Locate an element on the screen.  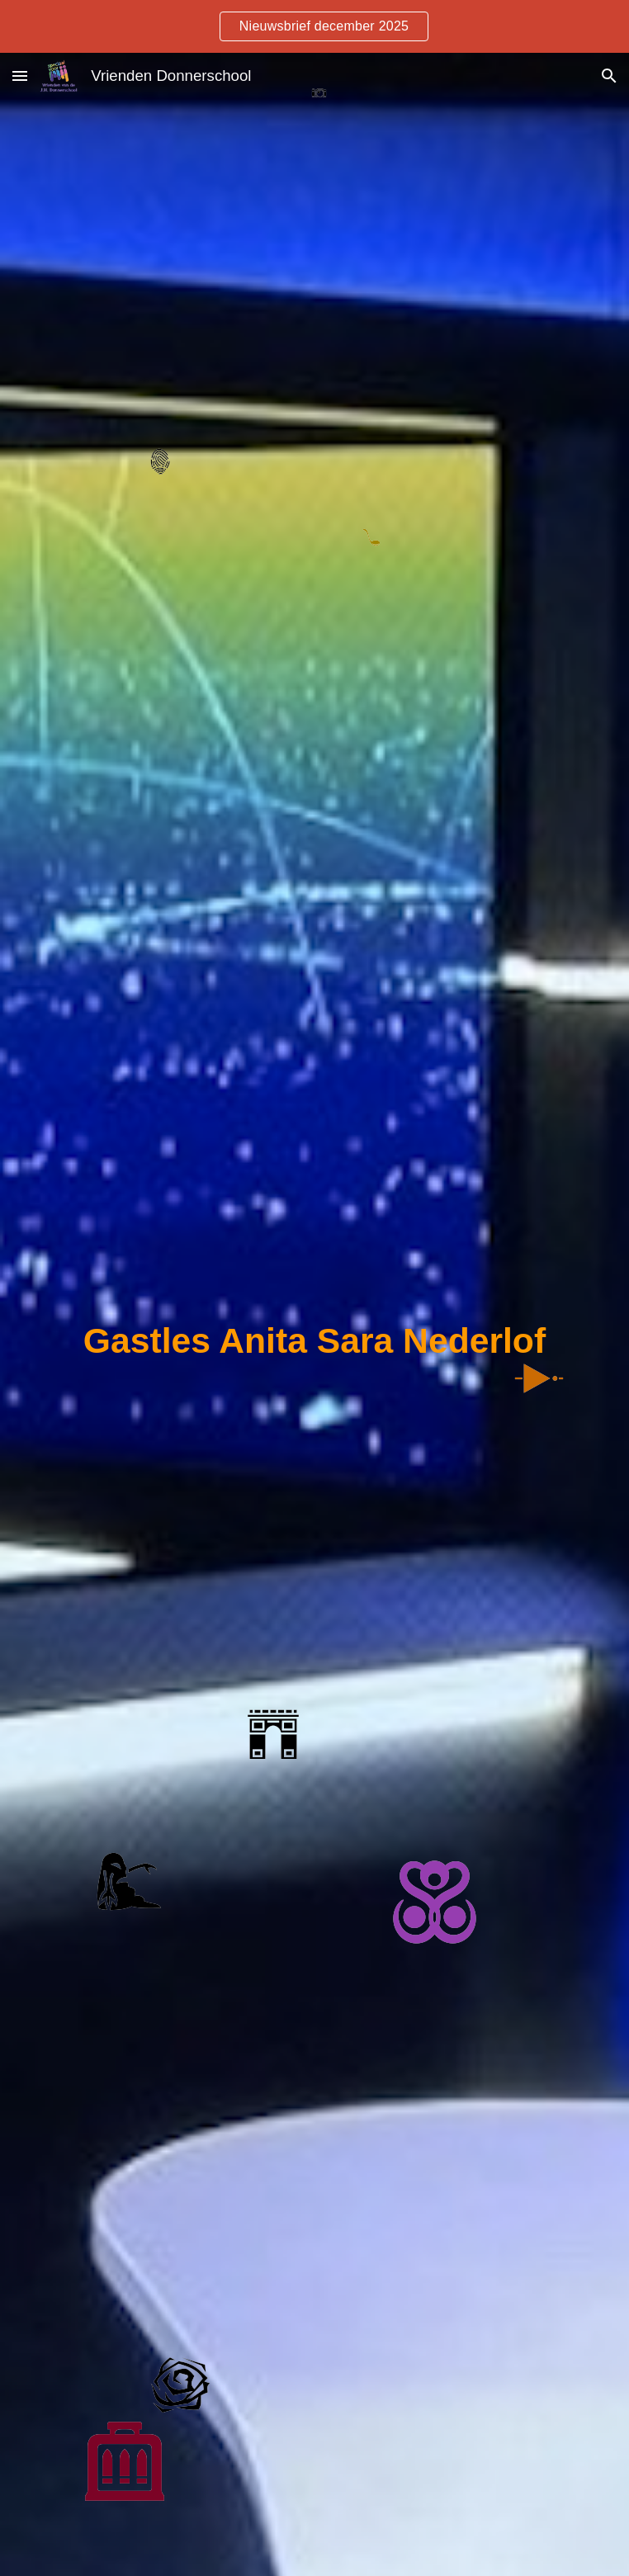
decorative abstract symbol or ornament is located at coordinates (434, 1902).